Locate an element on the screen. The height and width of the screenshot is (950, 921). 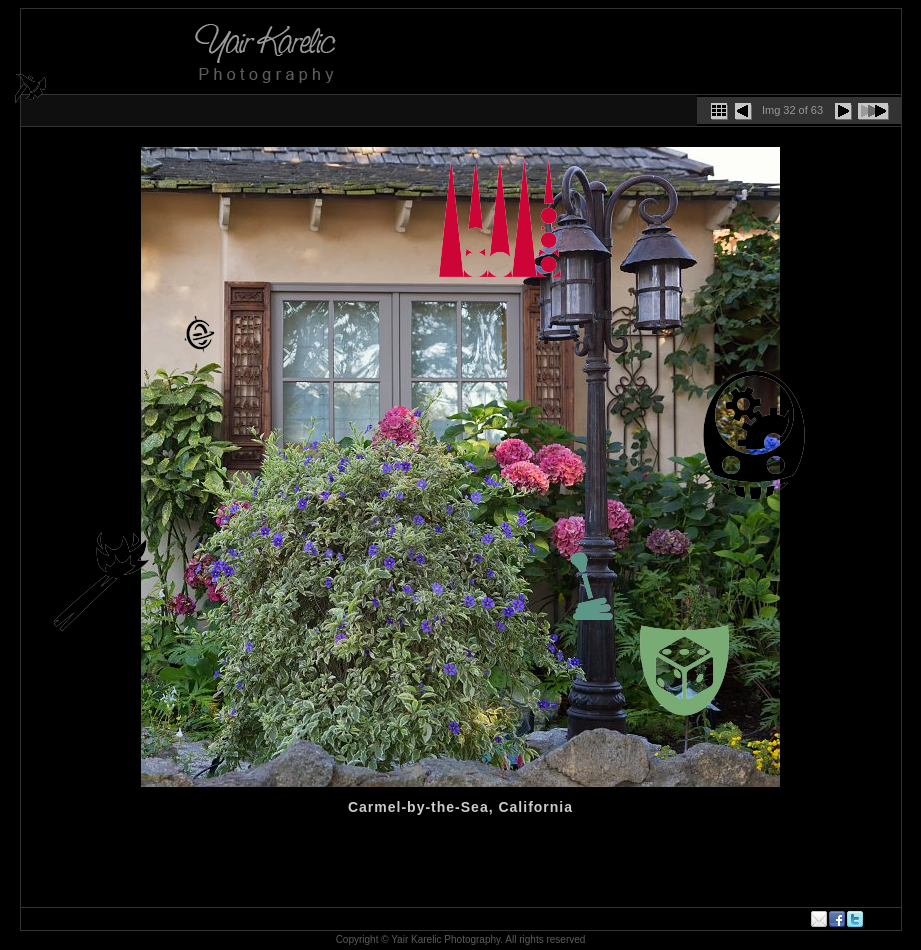
play backgammon is located at coordinates (500, 216).